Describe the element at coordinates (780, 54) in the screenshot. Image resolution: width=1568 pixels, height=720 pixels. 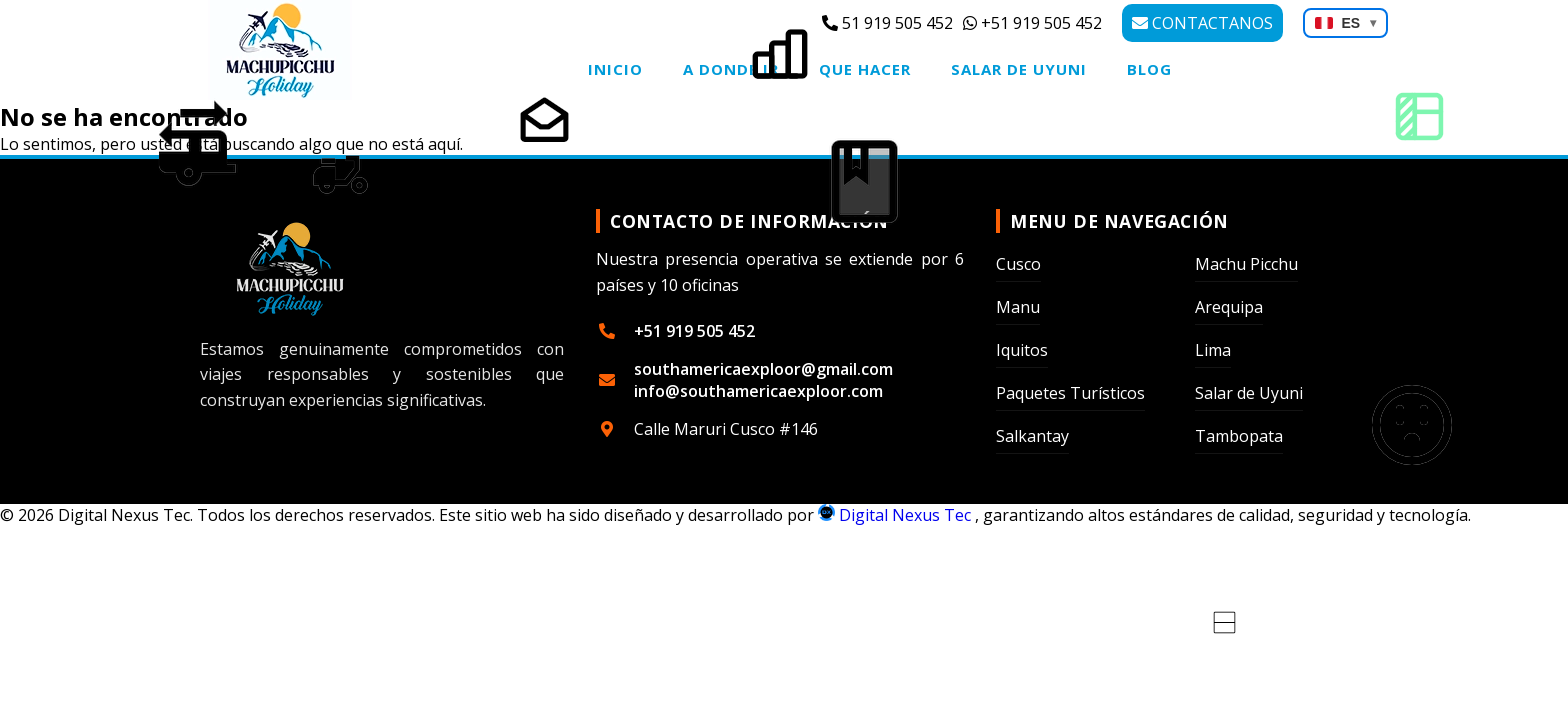
I see `view trending or popular content` at that location.